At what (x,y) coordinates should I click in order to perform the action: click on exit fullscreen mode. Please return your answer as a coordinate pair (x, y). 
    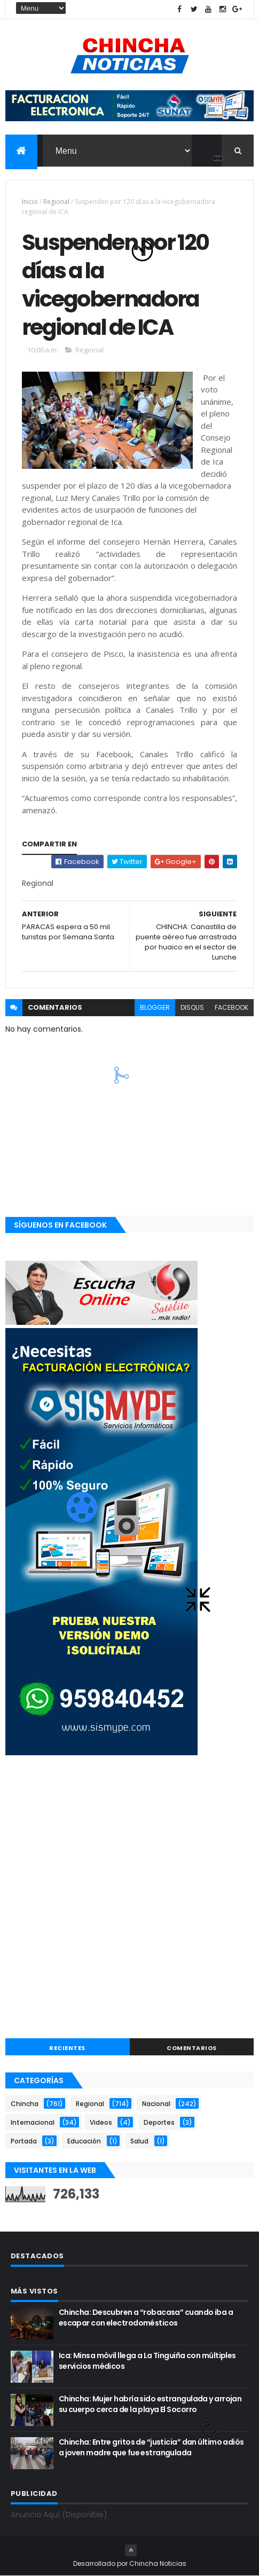
    Looking at the image, I should click on (198, 1599).